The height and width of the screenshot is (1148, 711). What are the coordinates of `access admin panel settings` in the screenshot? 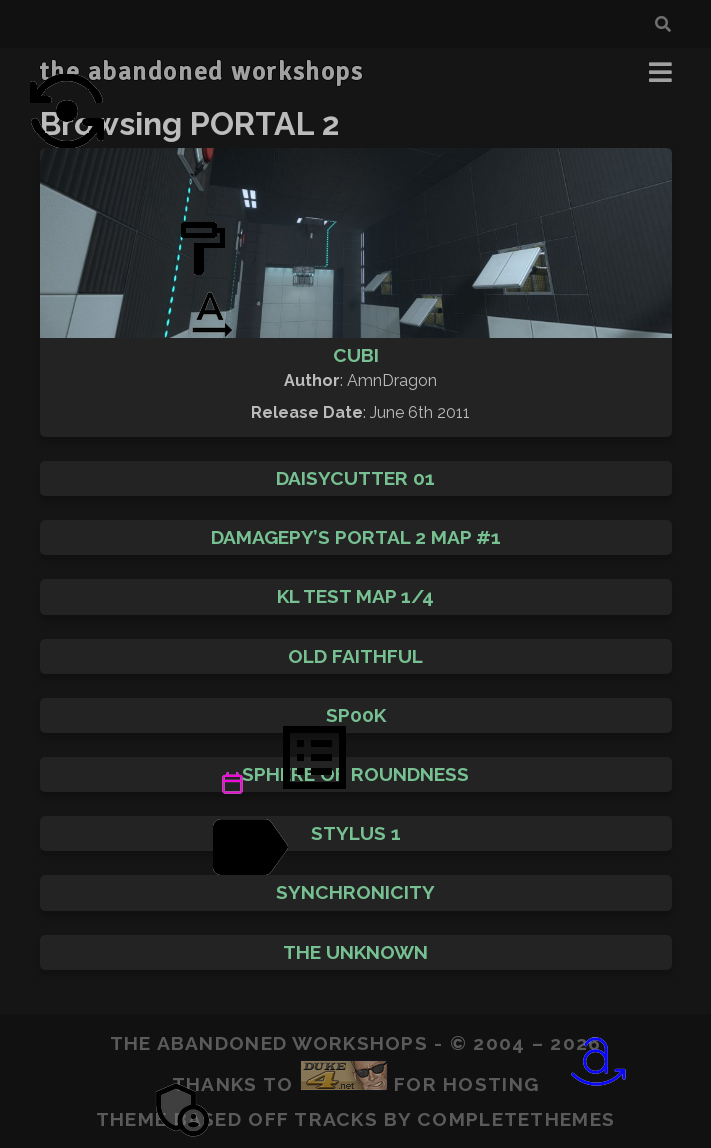 It's located at (180, 1107).